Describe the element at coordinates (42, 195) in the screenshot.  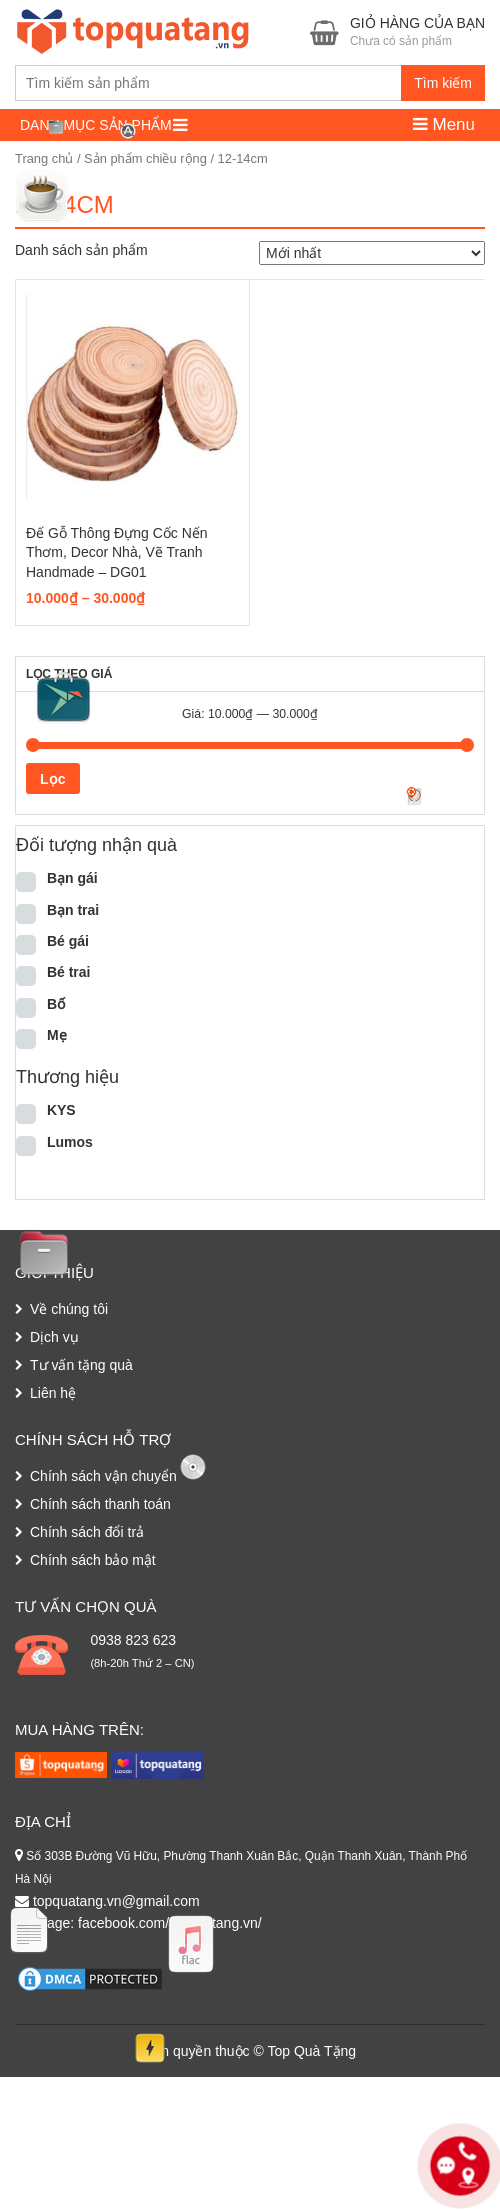
I see `launch caffeine app to prevent sleep mode` at that location.